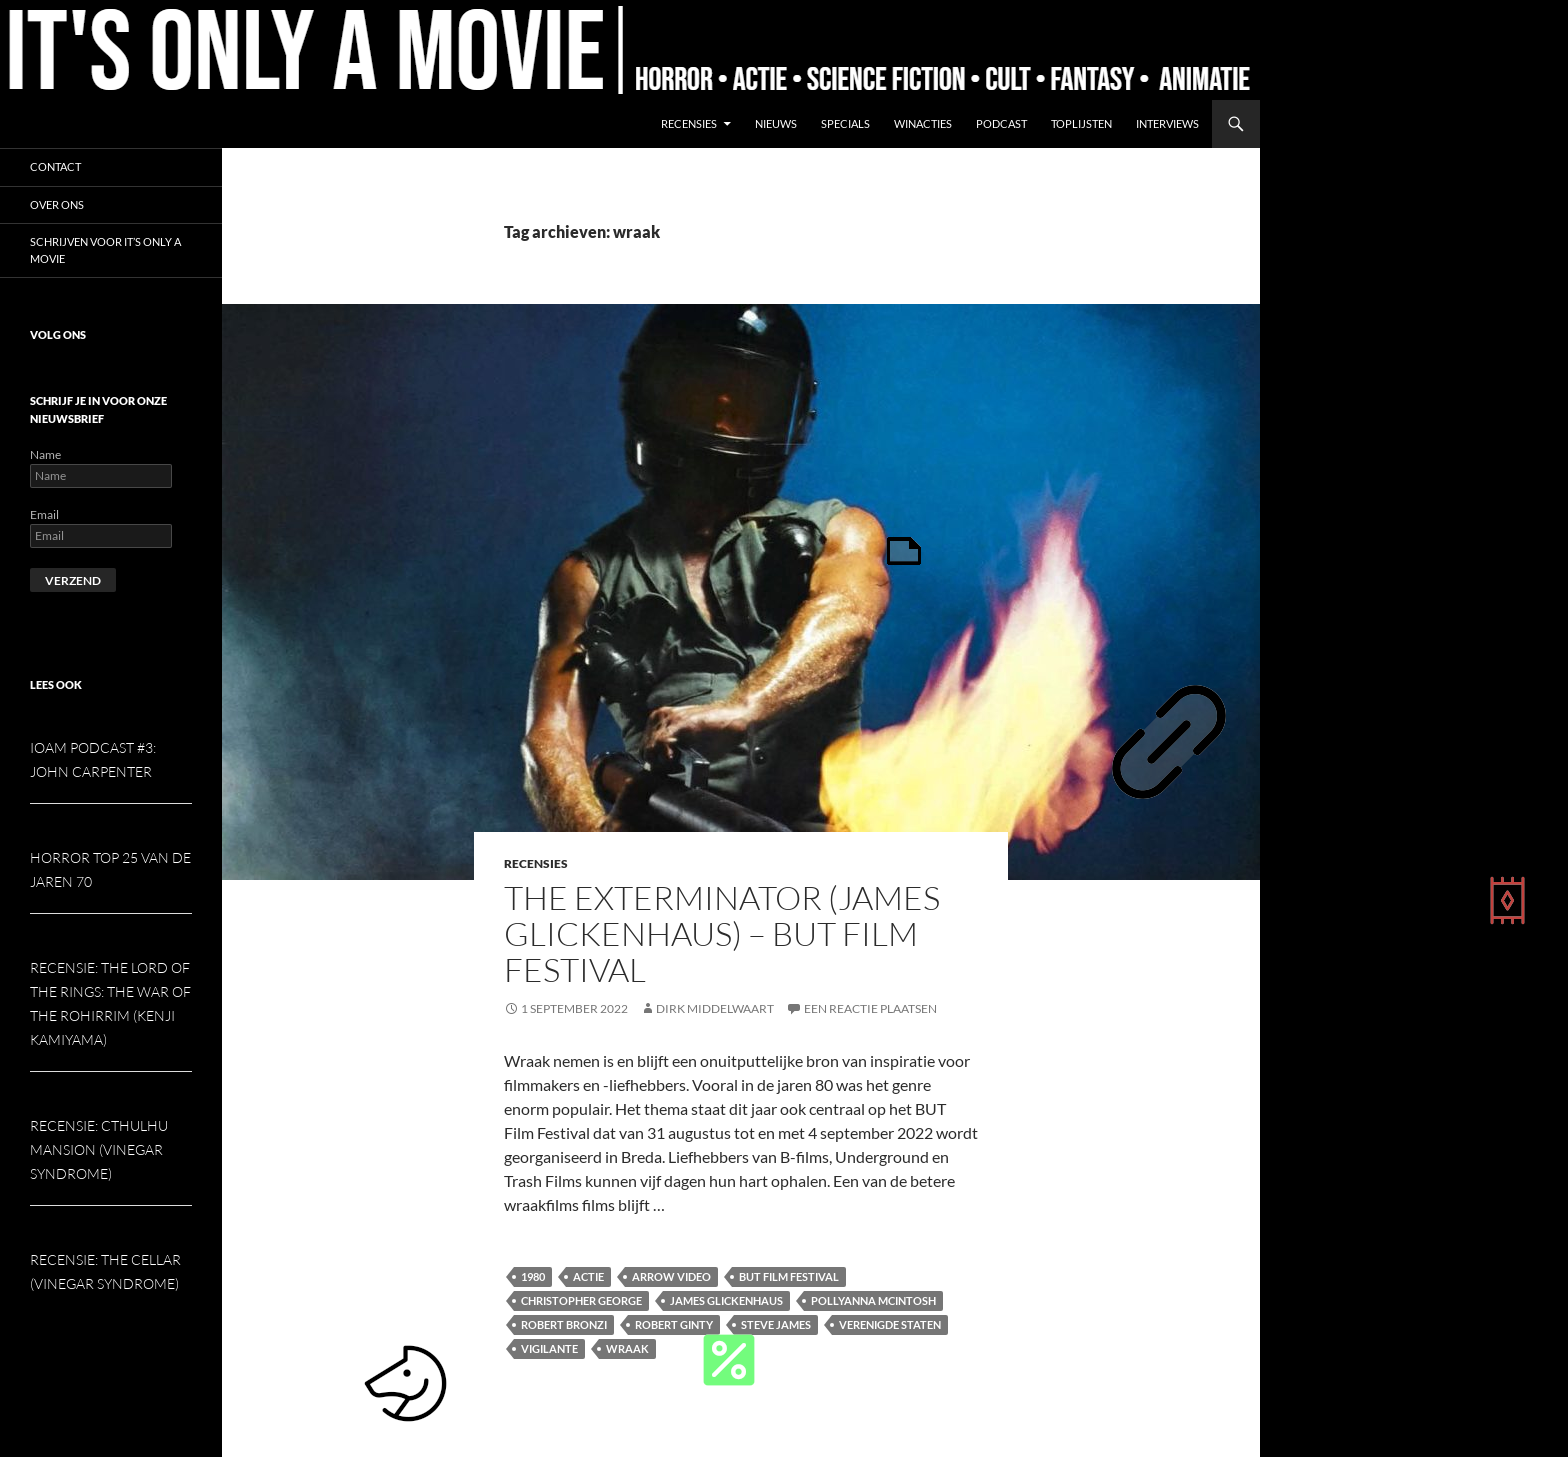 This screenshot has height=1457, width=1568. What do you see at coordinates (904, 551) in the screenshot?
I see `create a new note` at bounding box center [904, 551].